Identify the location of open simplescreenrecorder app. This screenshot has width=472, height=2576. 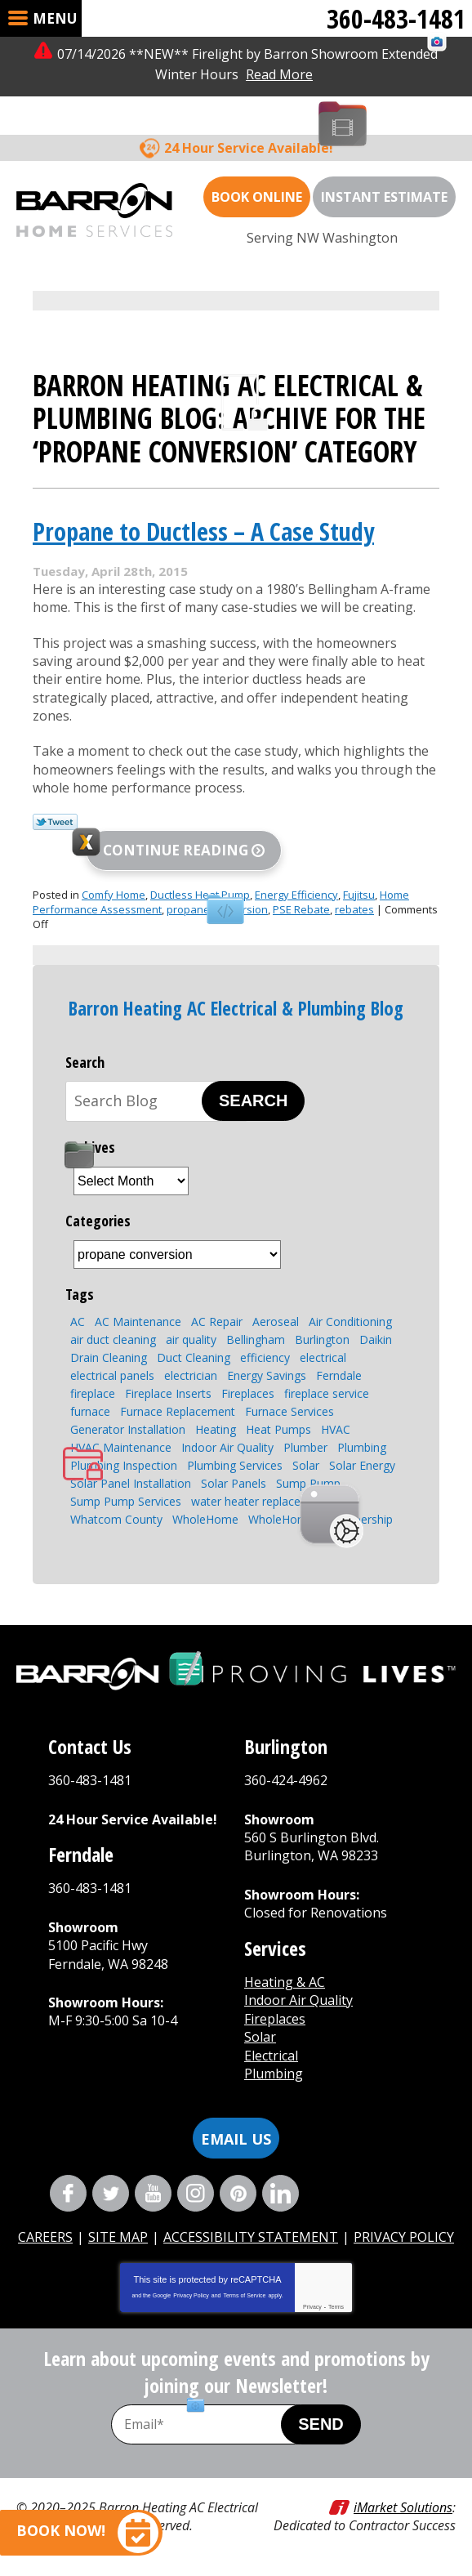
(437, 42).